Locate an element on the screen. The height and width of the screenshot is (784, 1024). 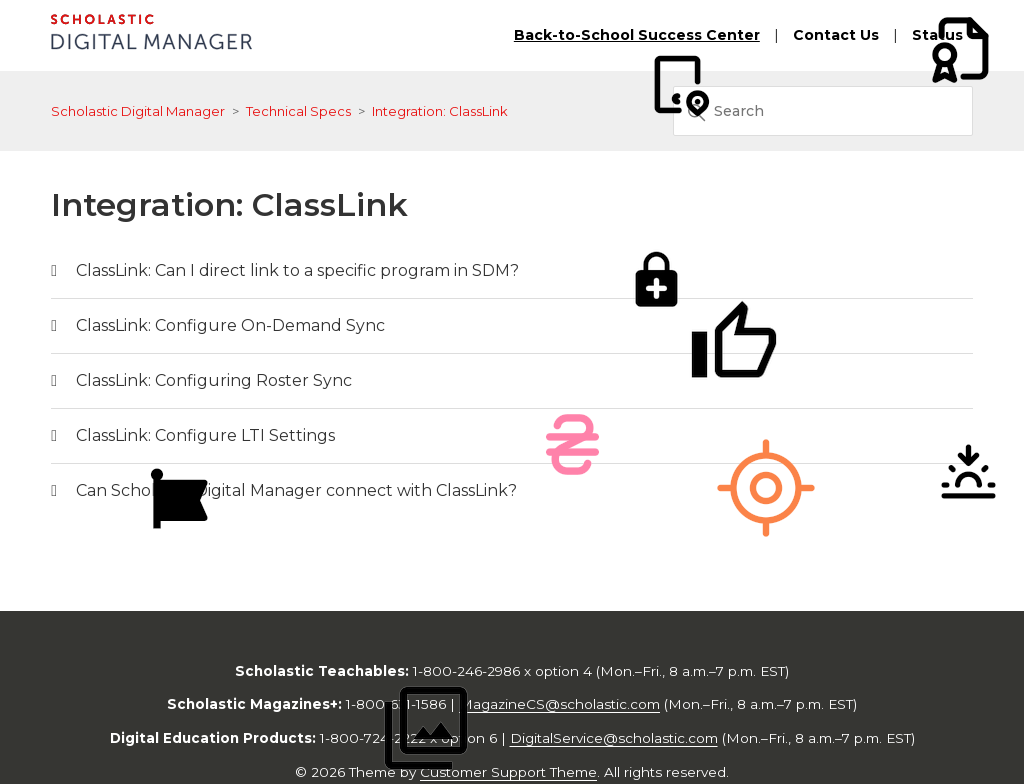
center map on current location is located at coordinates (766, 488).